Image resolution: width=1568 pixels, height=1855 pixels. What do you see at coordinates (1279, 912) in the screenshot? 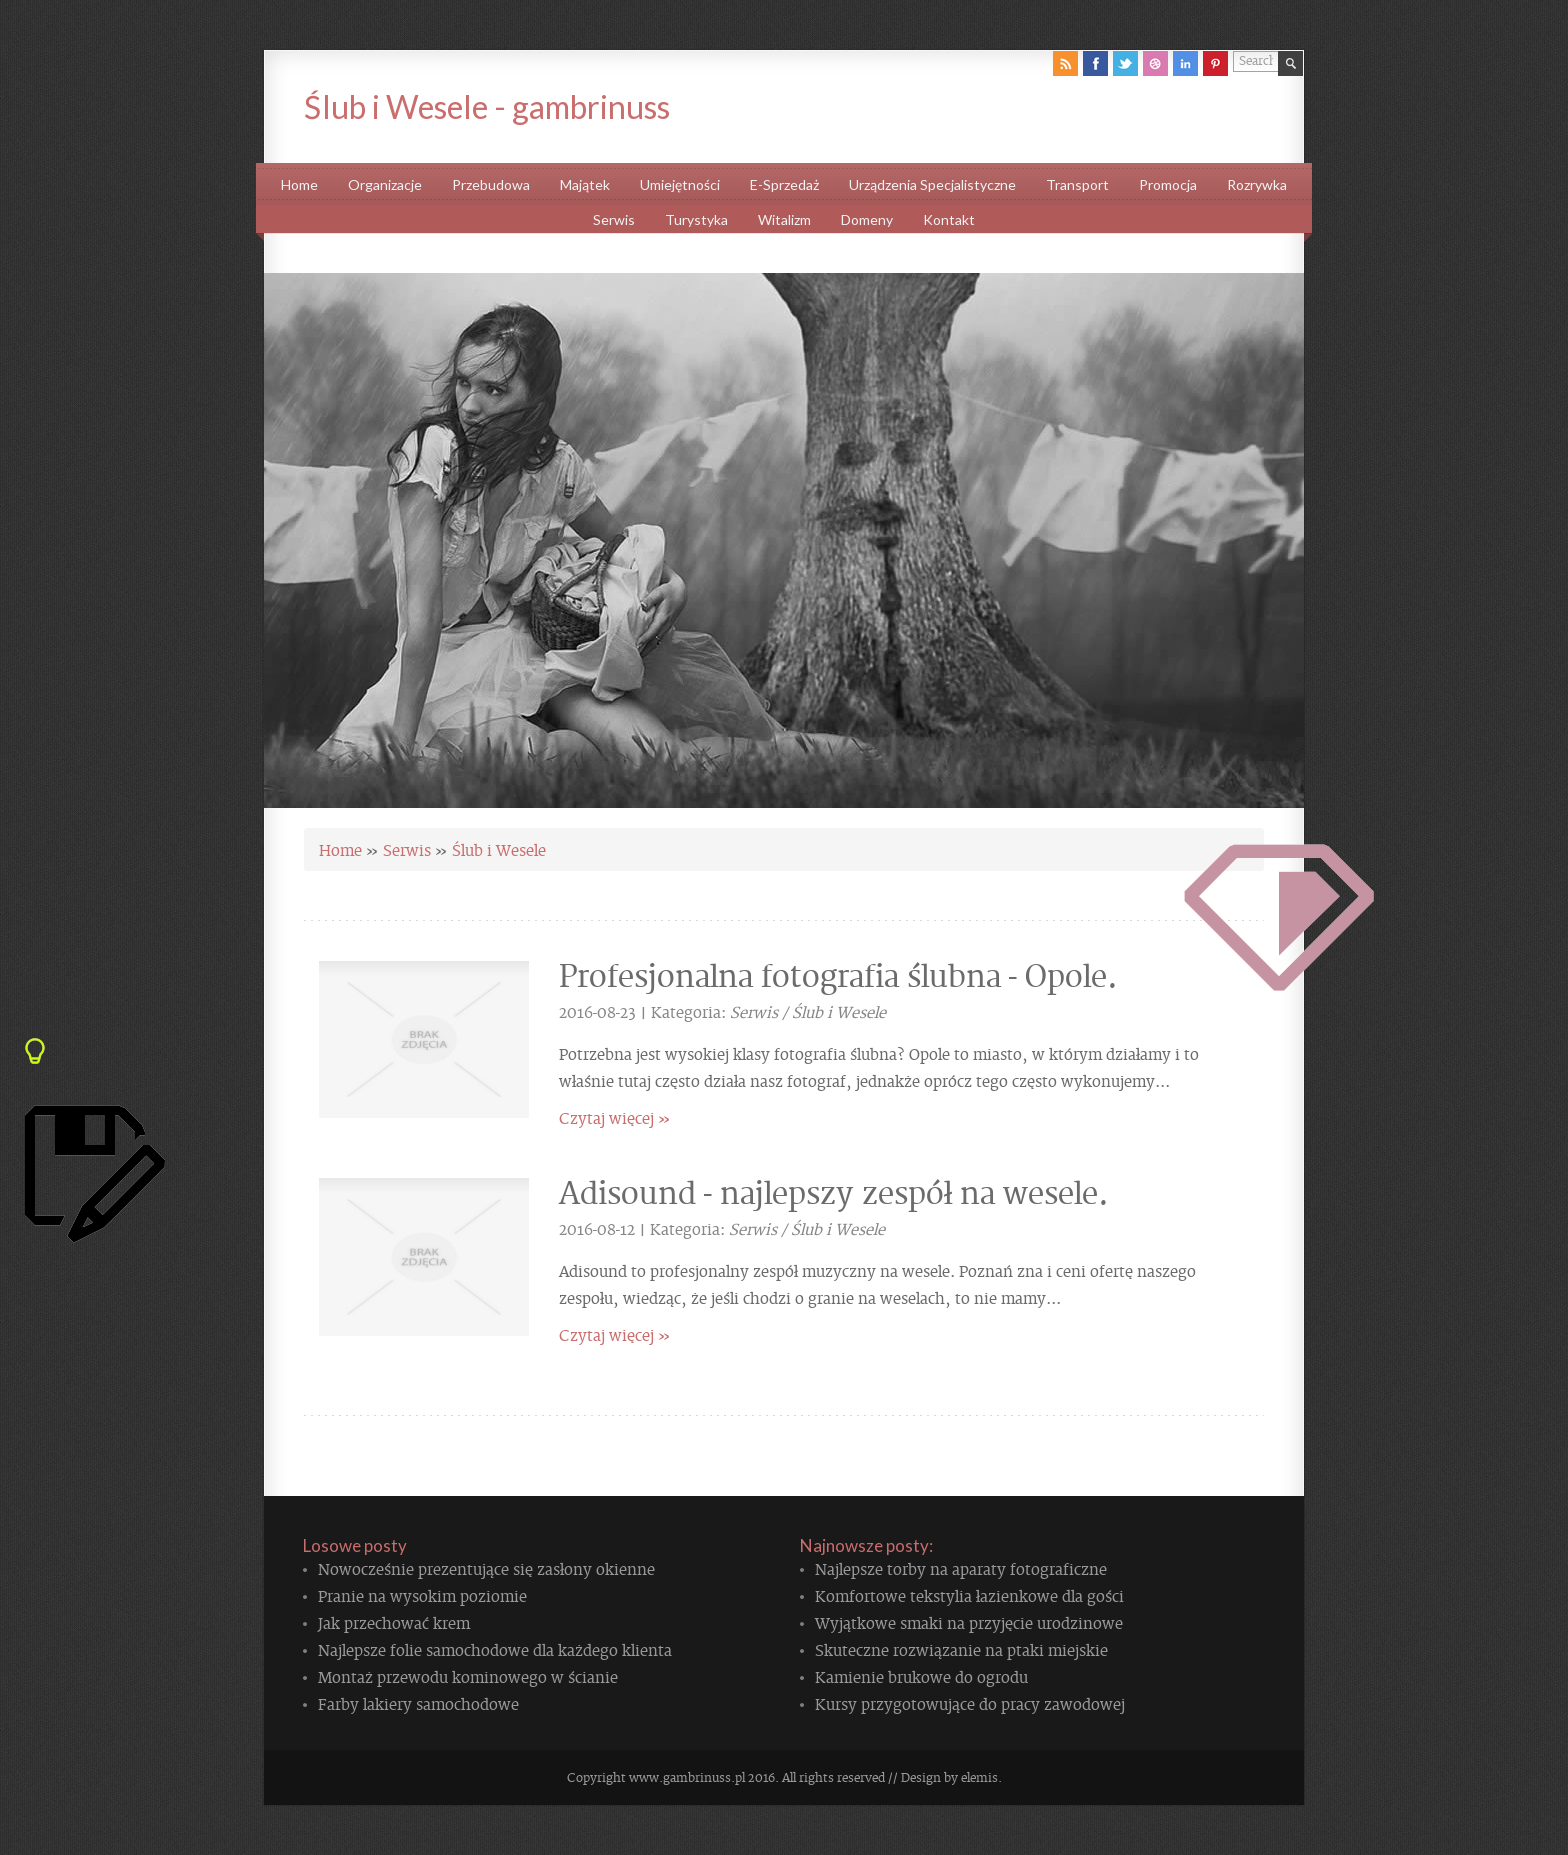
I see `ruby programming language file type indicator` at bounding box center [1279, 912].